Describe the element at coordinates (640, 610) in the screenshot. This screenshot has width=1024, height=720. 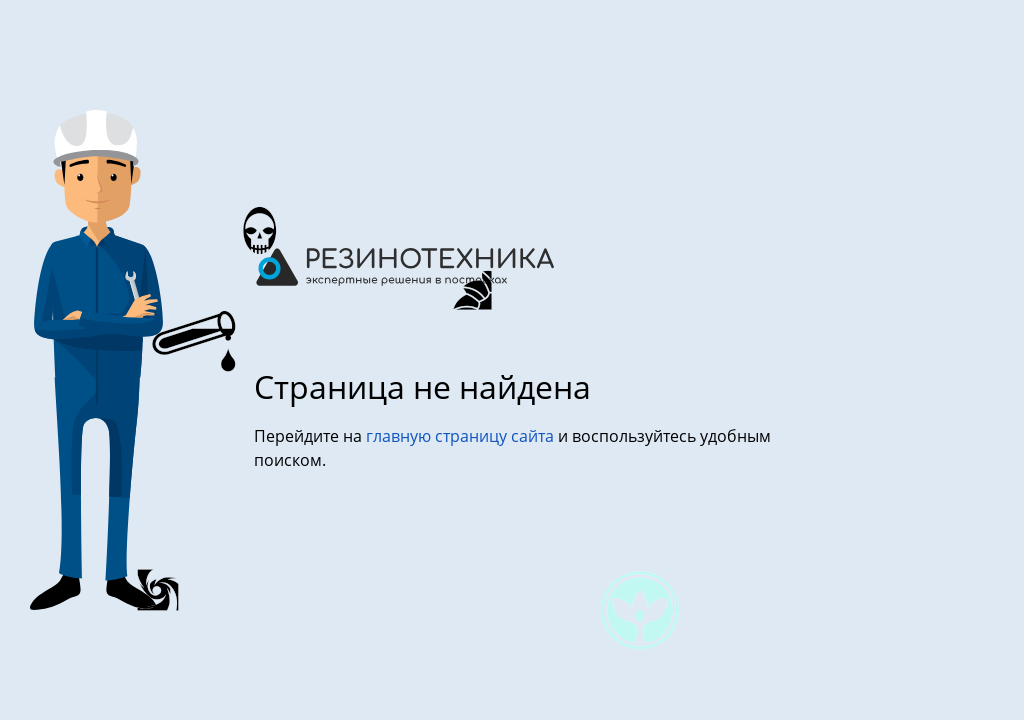
I see `indicates plant growth or gardening feature` at that location.